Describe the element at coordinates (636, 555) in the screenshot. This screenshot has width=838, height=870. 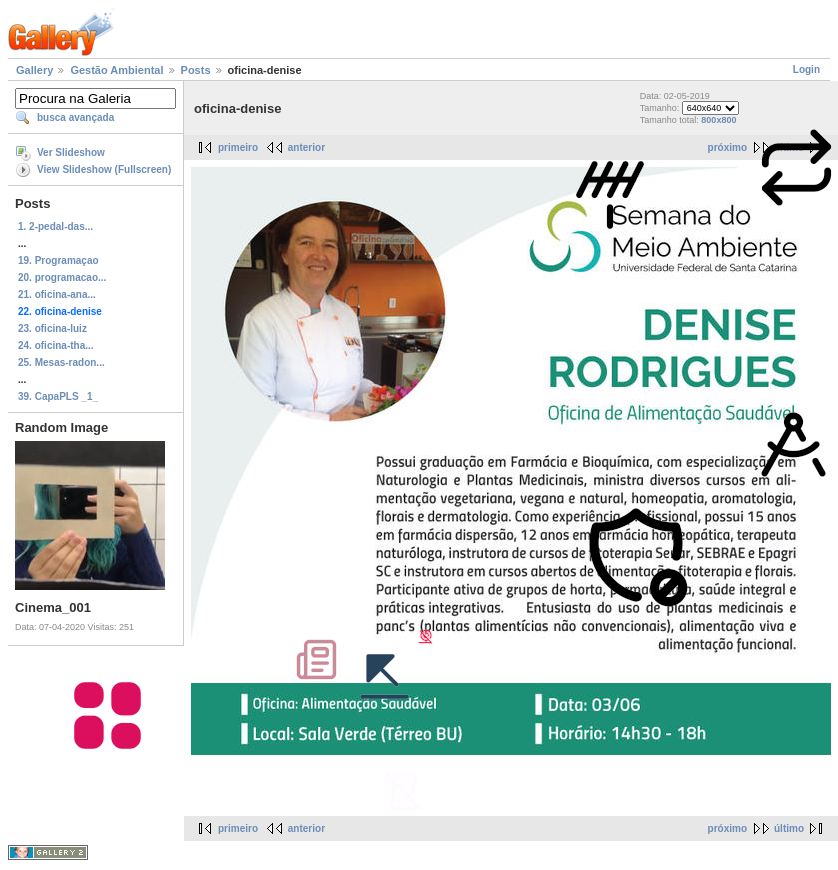
I see `cancel or disable security protection` at that location.